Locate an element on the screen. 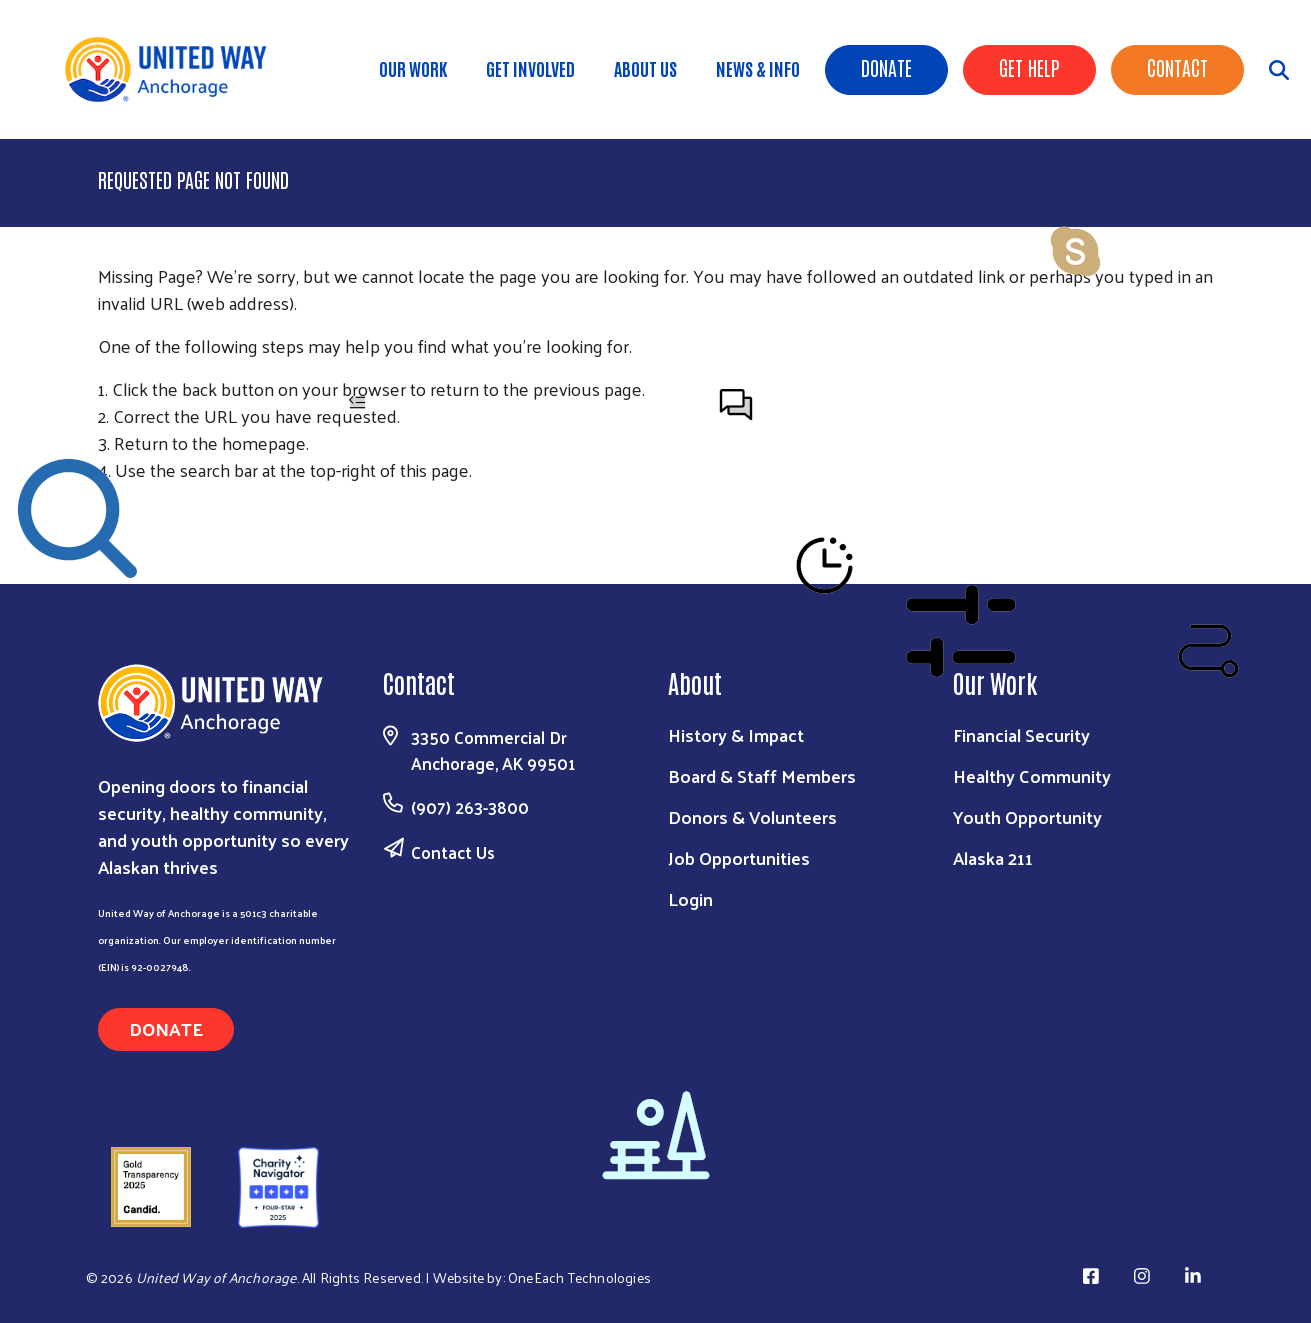 The width and height of the screenshot is (1311, 1323). view nearby parks or green spaces is located at coordinates (656, 1141).